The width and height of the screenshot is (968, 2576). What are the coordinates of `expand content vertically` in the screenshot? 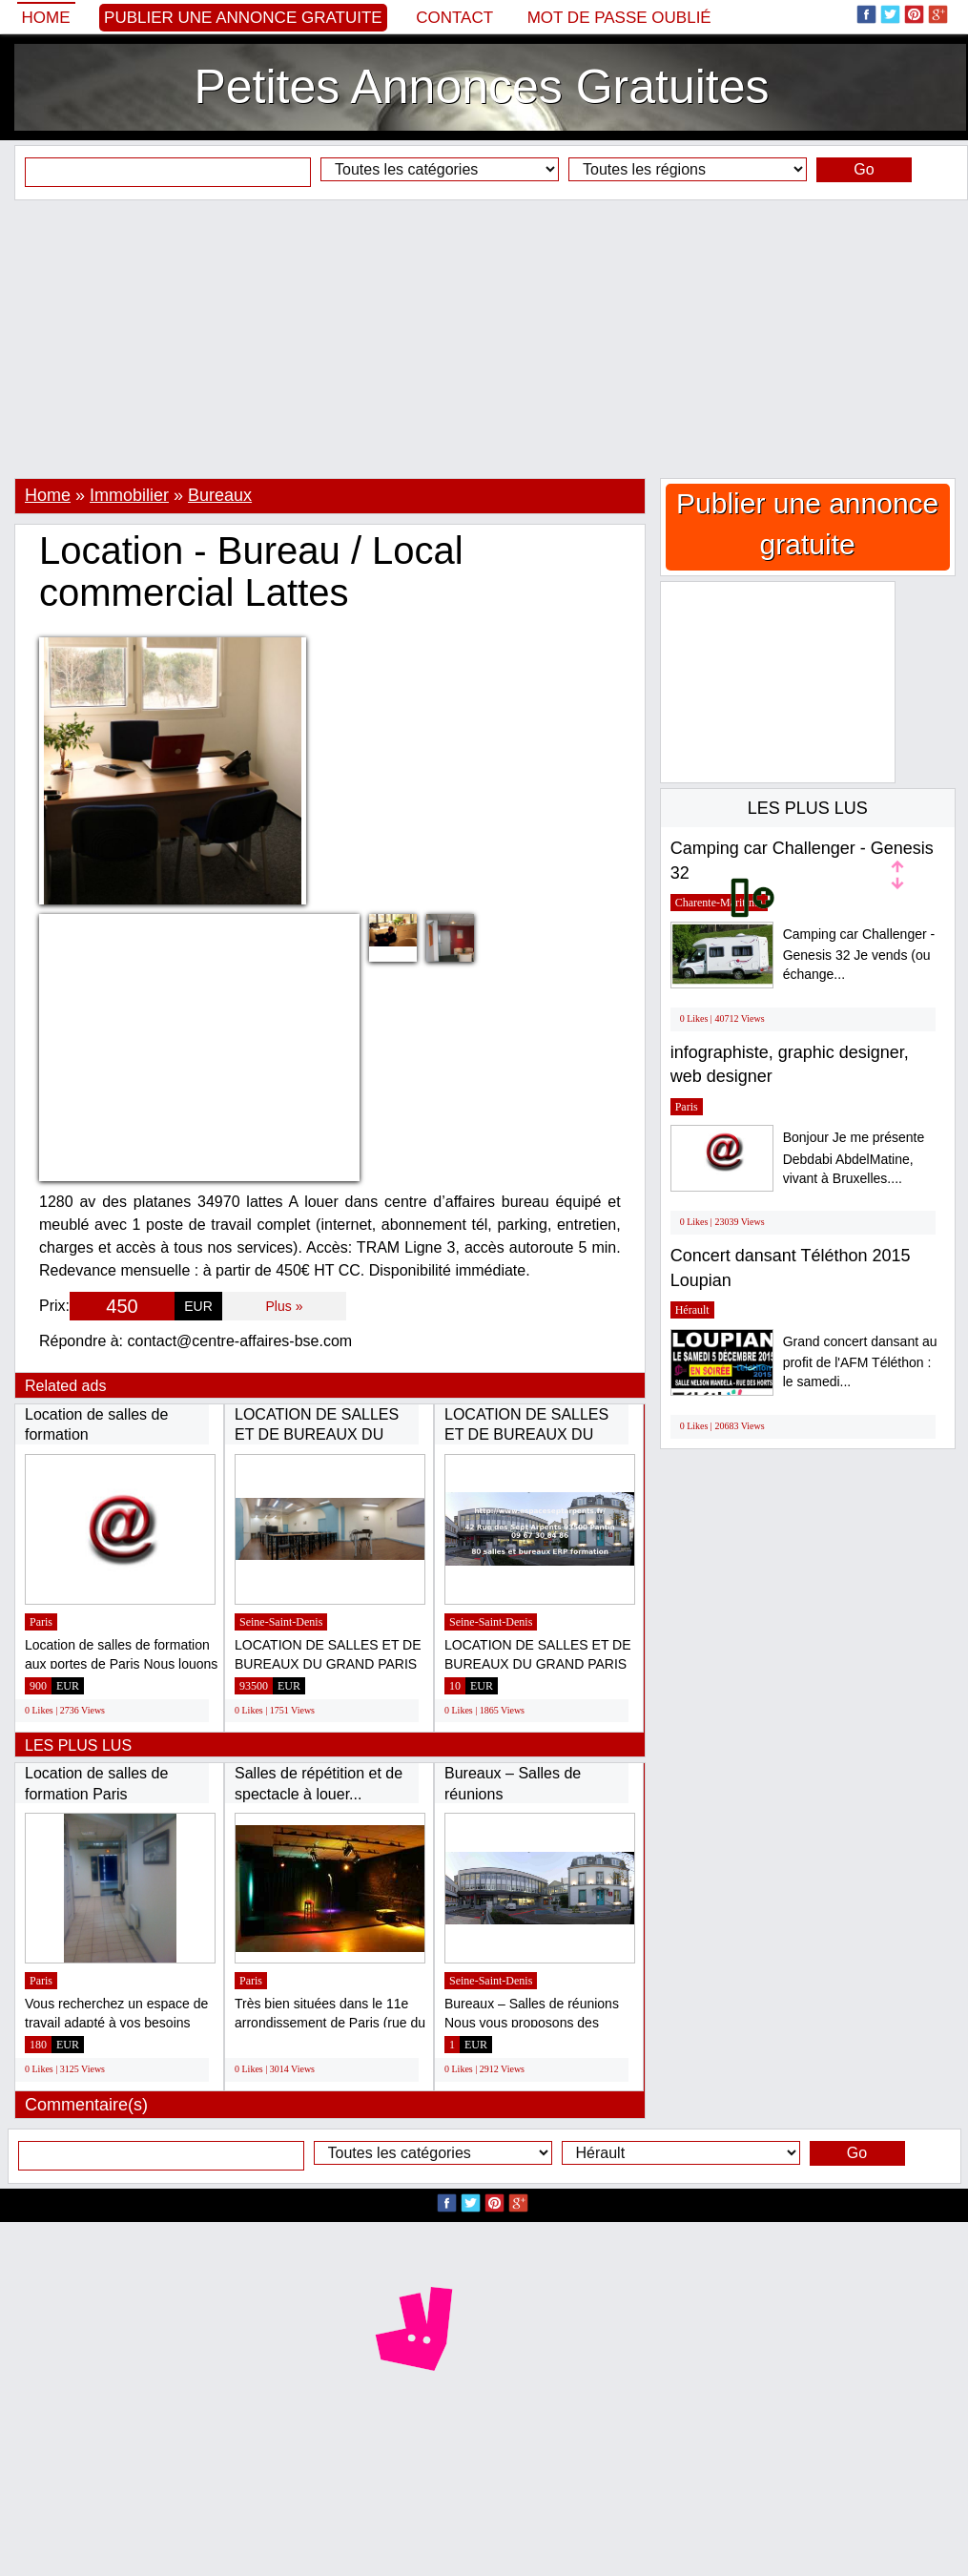 It's located at (897, 875).